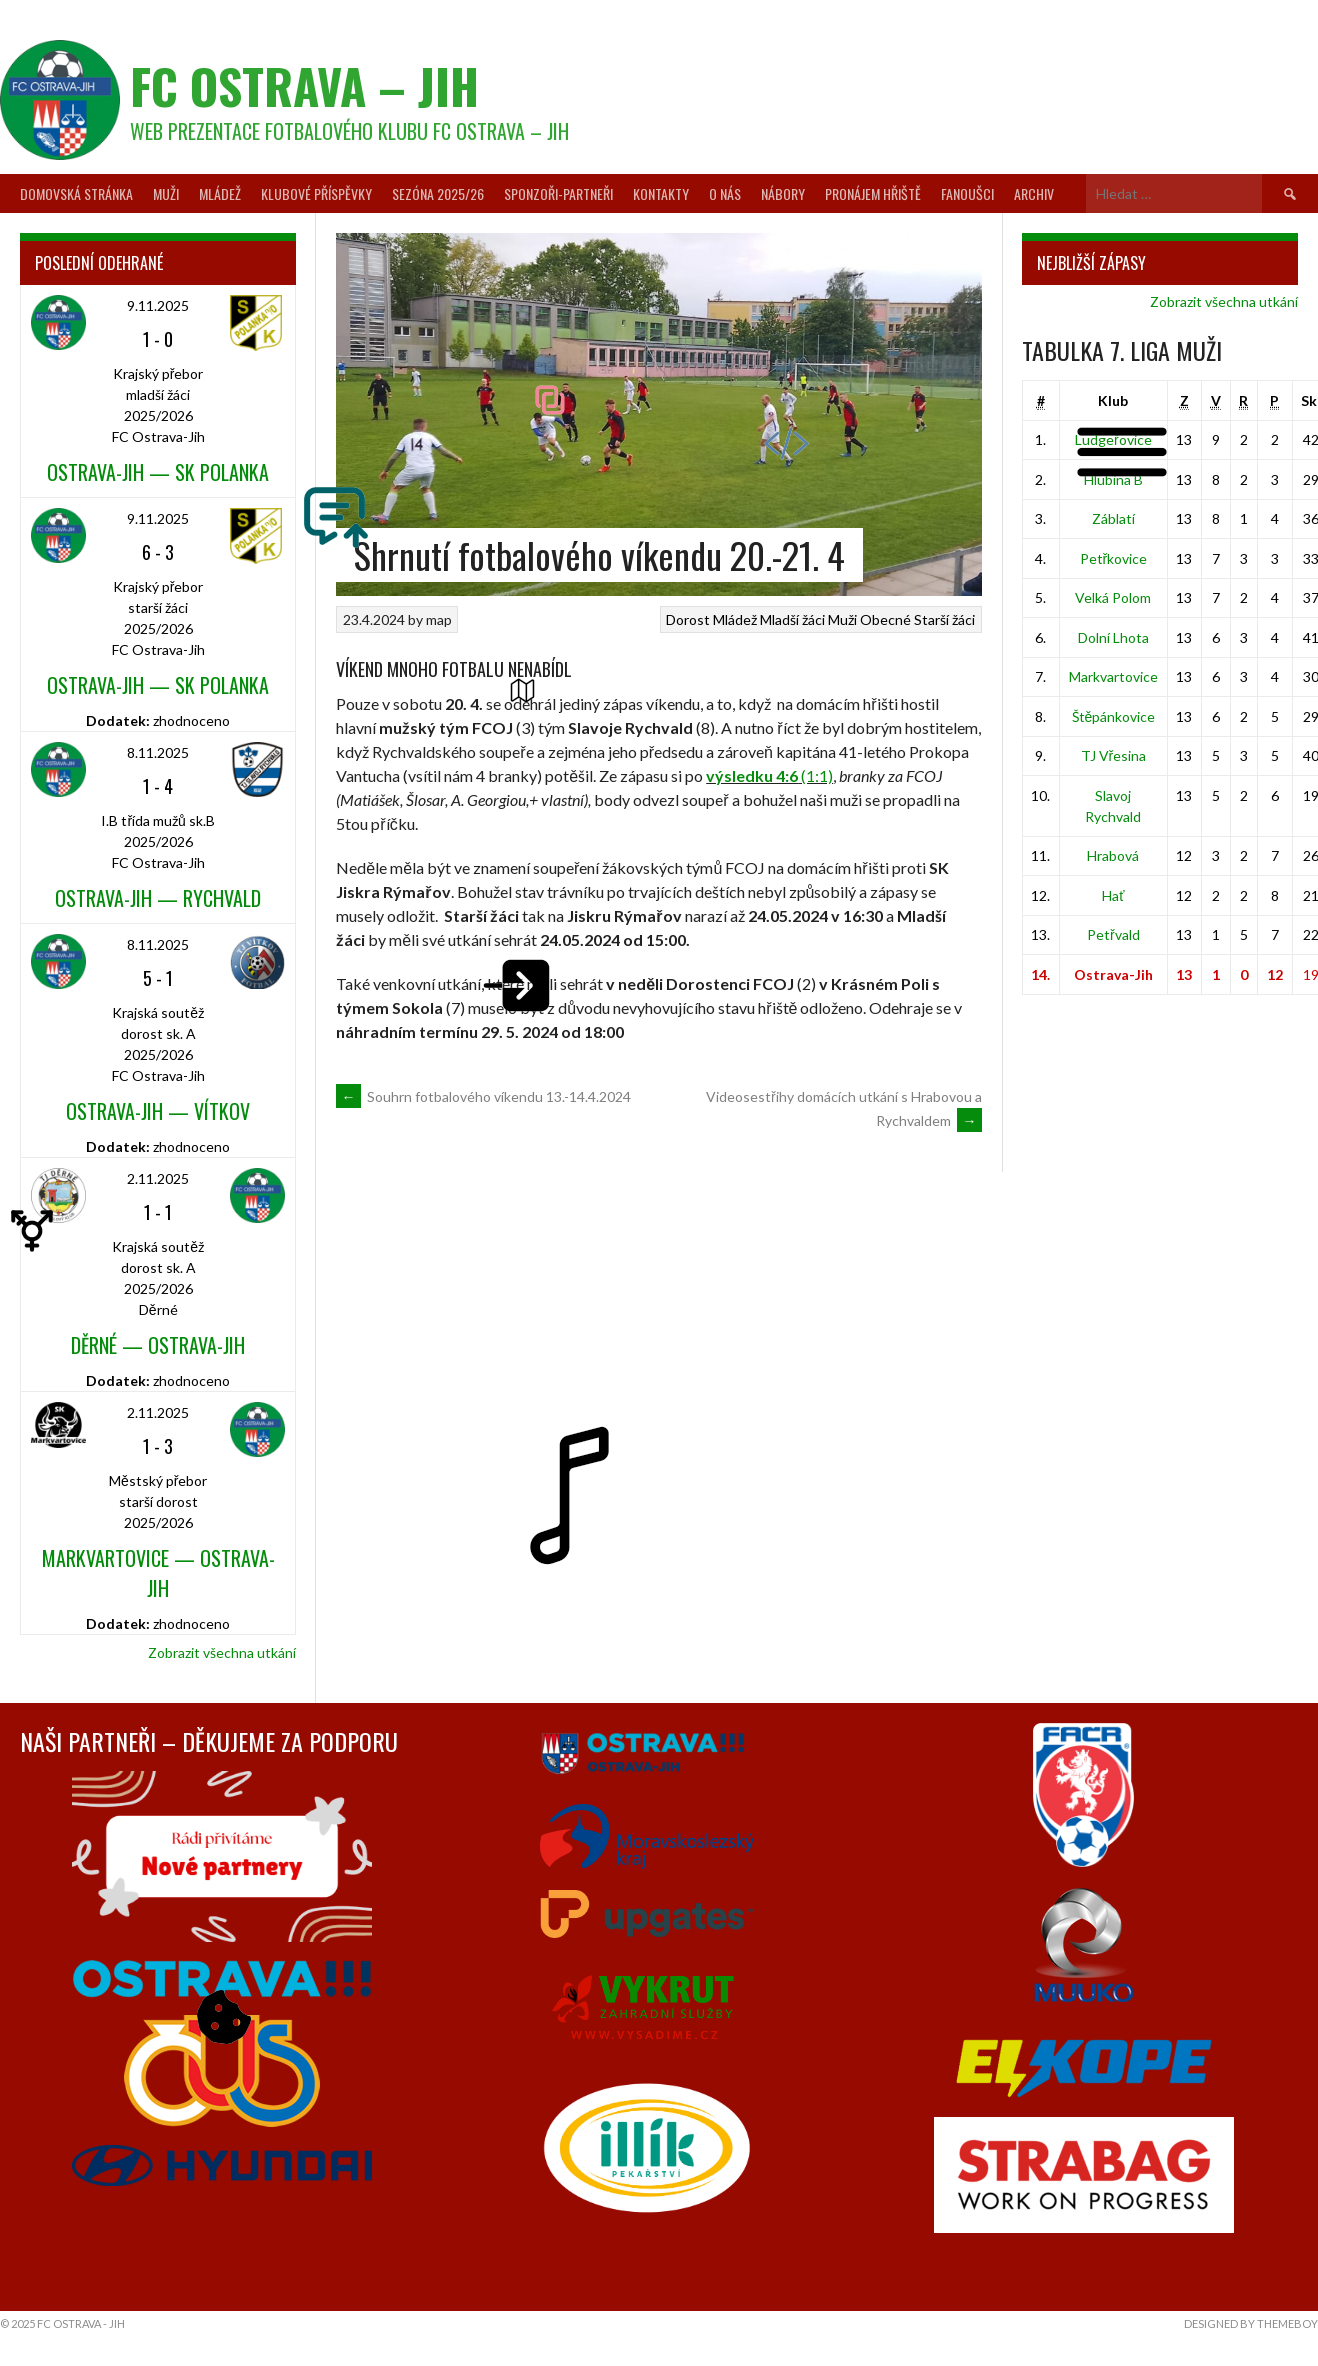 The height and width of the screenshot is (2366, 1318). I want to click on play or access music, so click(569, 1495).